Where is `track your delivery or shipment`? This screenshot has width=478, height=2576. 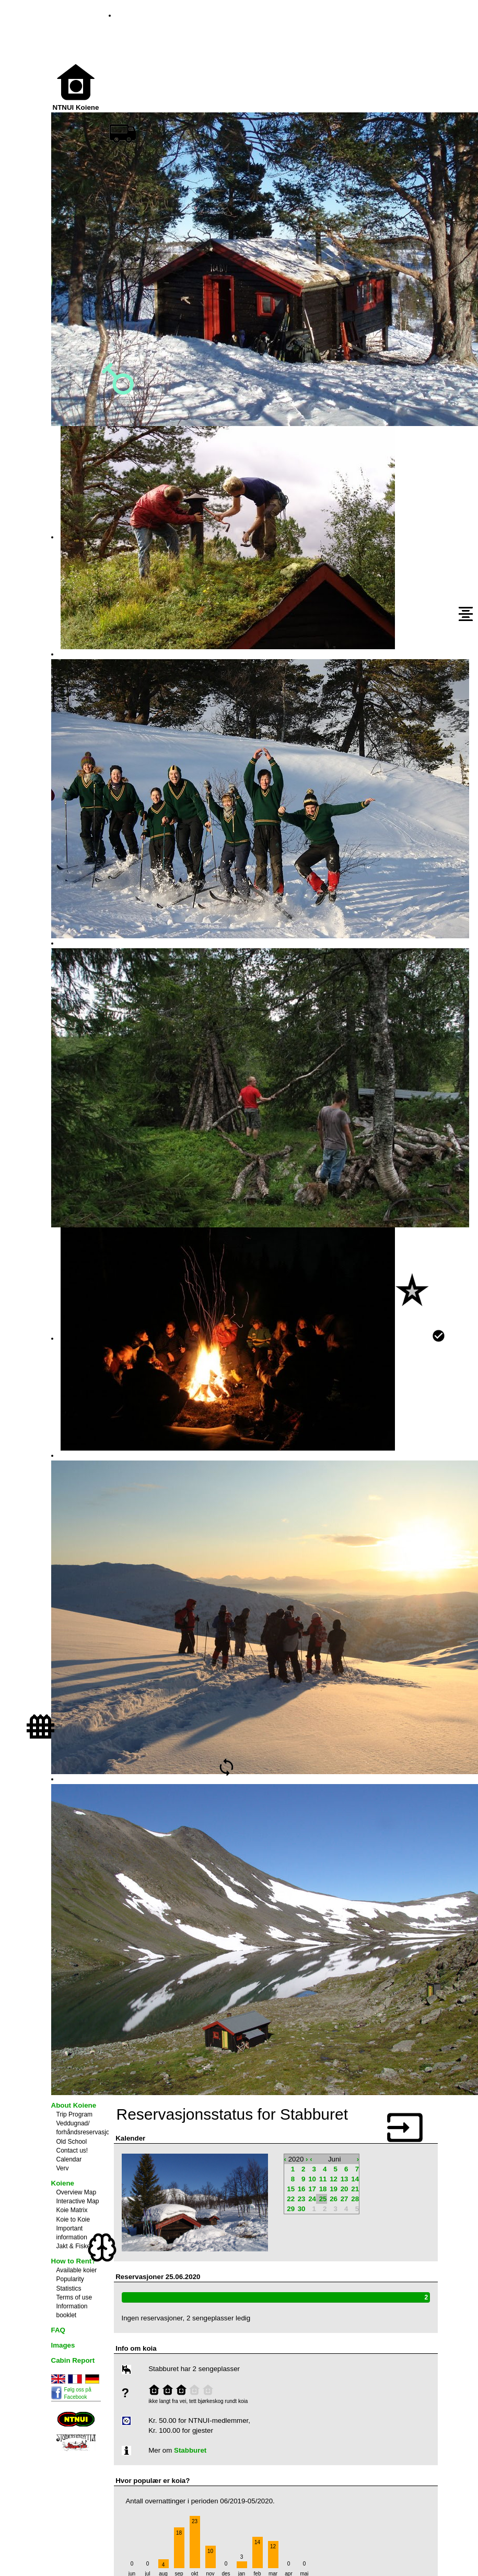
track your delivery or shipment is located at coordinates (122, 132).